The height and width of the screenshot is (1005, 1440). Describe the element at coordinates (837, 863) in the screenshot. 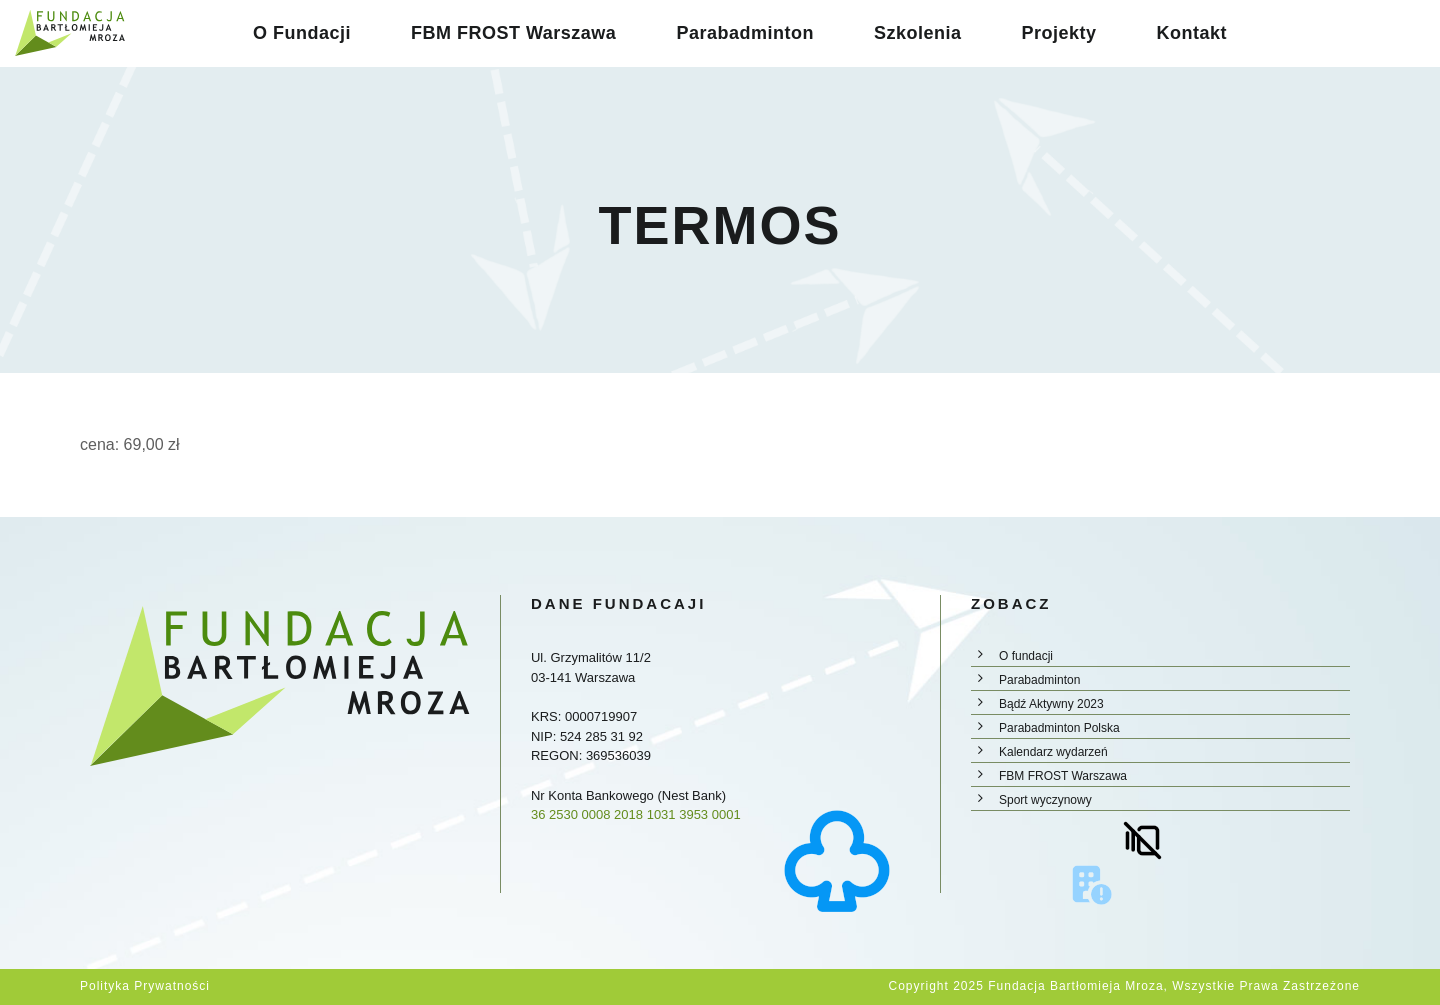

I see `select clubs suit in a card game` at that location.